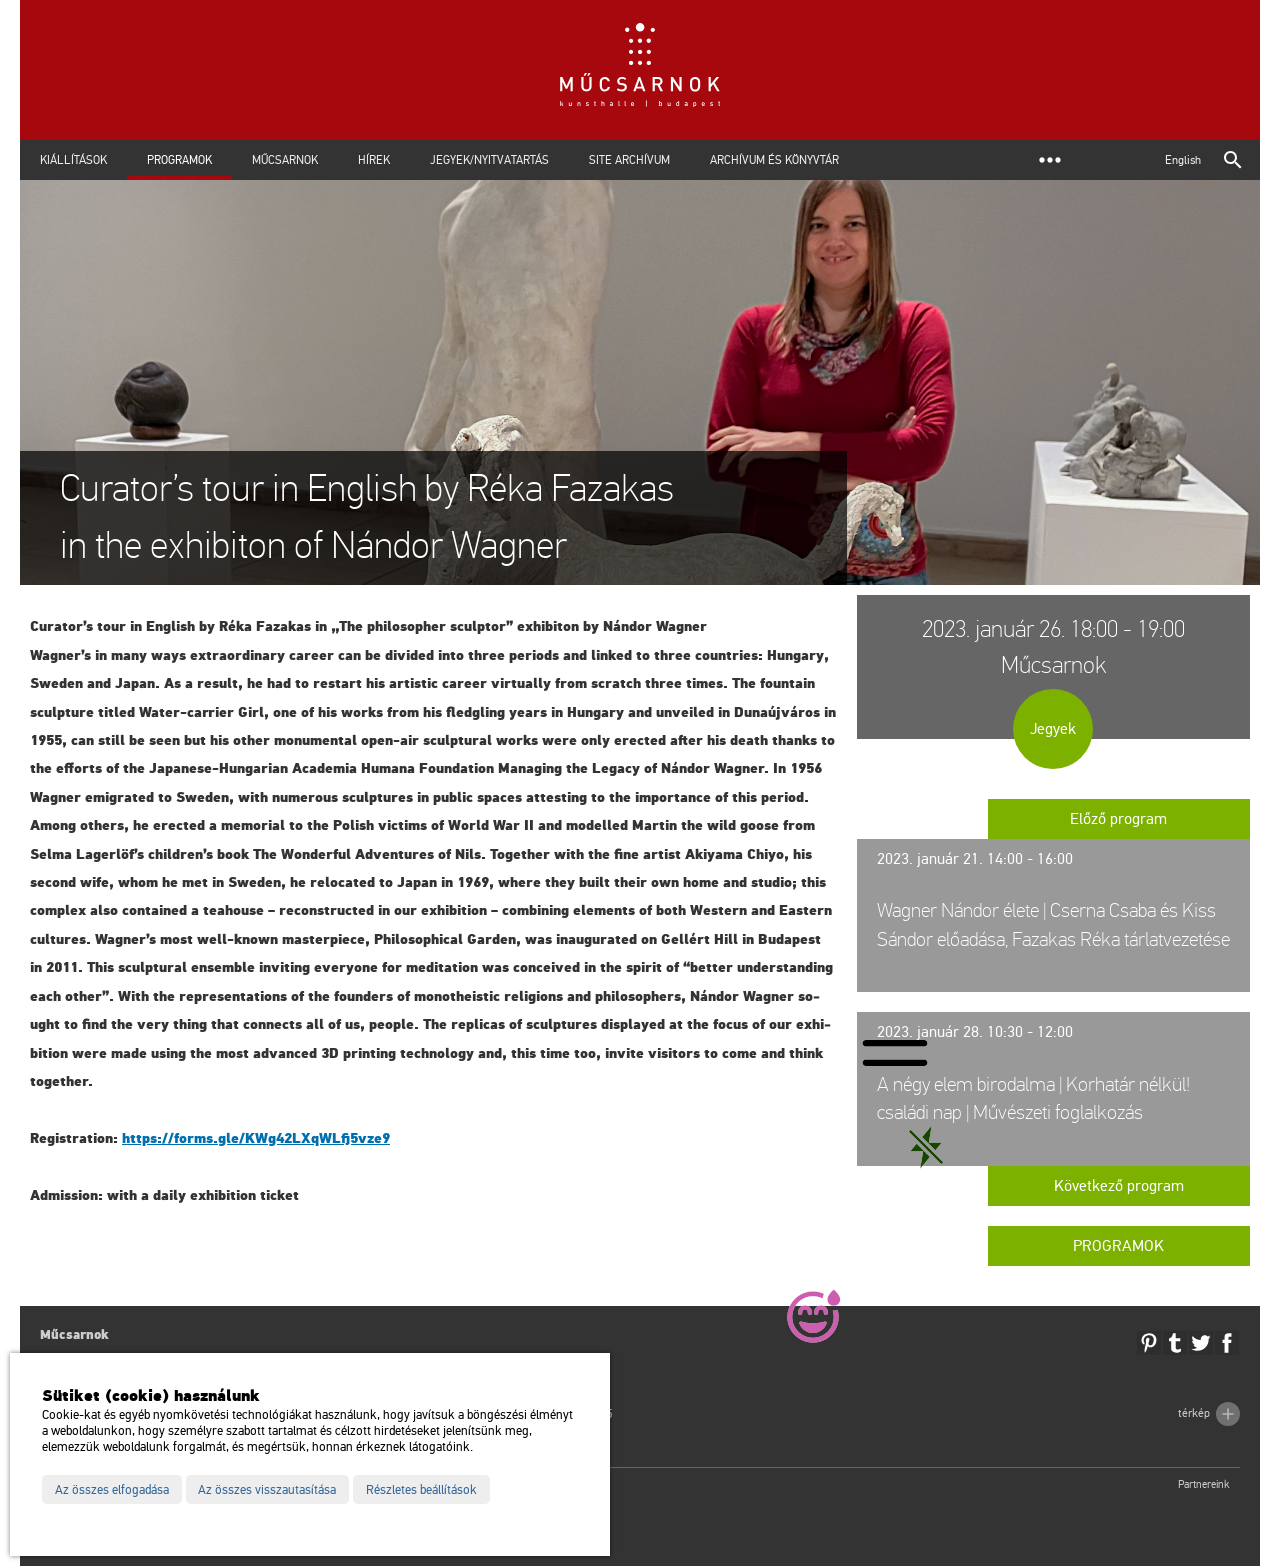 Image resolution: width=1280 pixels, height=1566 pixels. Describe the element at coordinates (895, 1053) in the screenshot. I see `reorder or rearrange items in a list` at that location.